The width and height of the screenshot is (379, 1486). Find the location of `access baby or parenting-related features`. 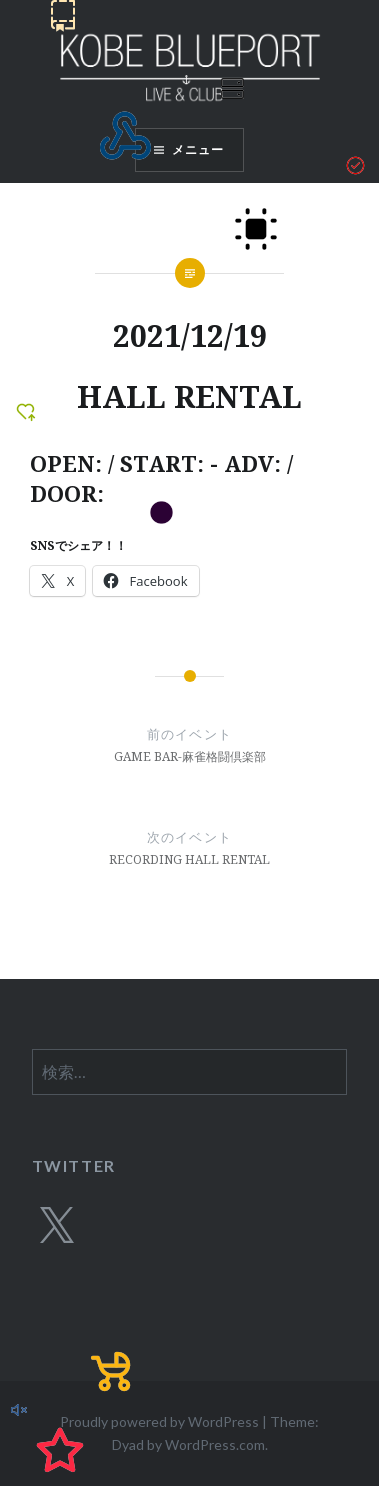

access baby or parenting-related features is located at coordinates (112, 1371).